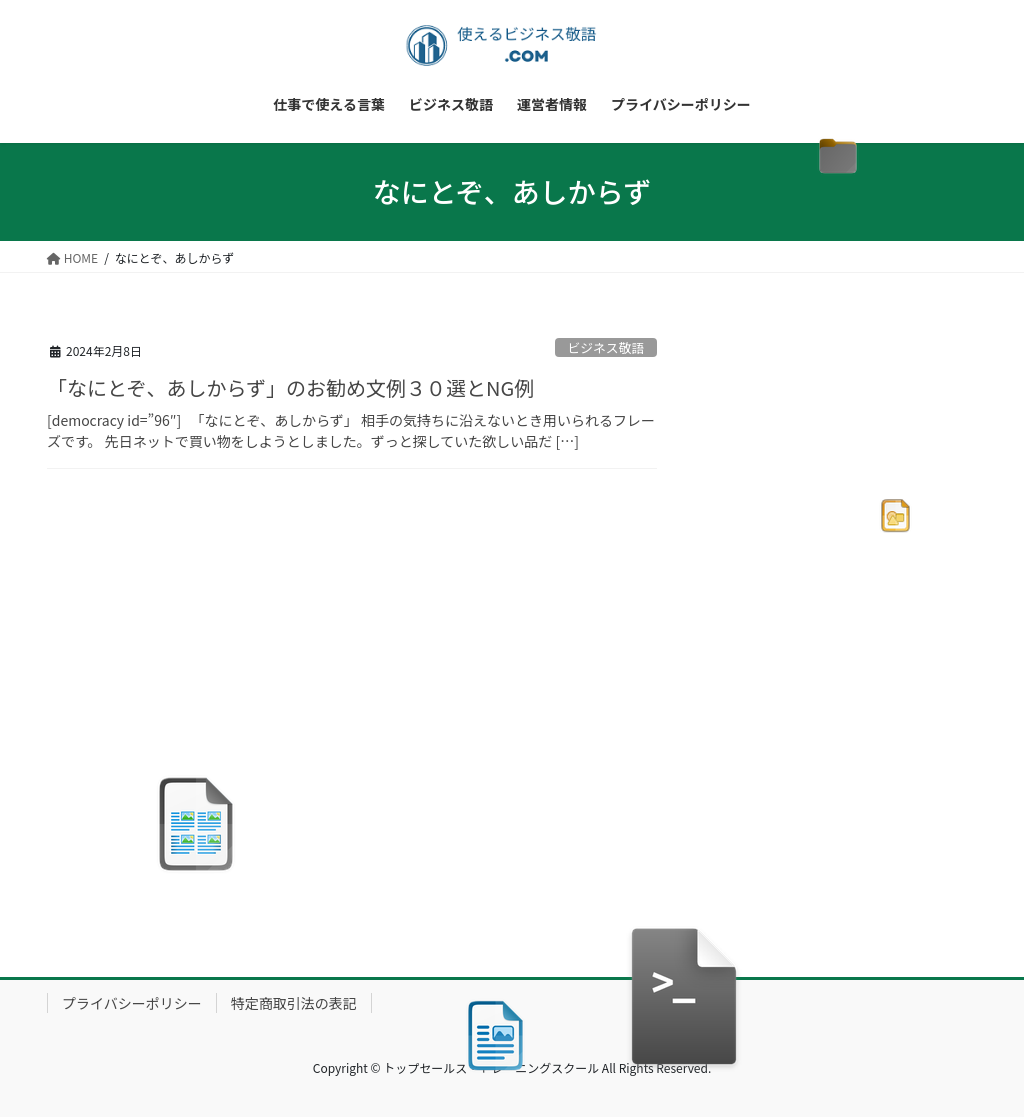  I want to click on open a libreoffice writer document, so click(495, 1035).